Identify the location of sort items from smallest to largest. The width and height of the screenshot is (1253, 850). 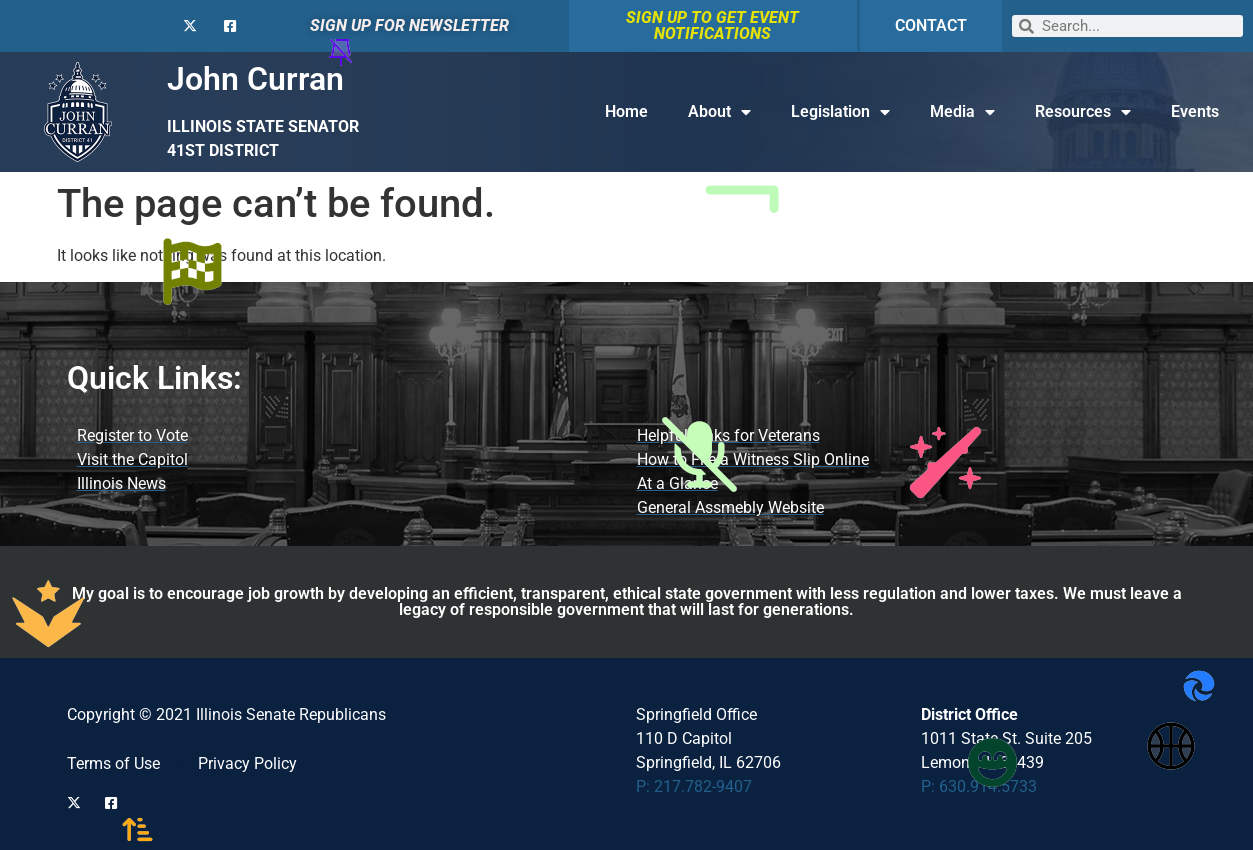
(137, 829).